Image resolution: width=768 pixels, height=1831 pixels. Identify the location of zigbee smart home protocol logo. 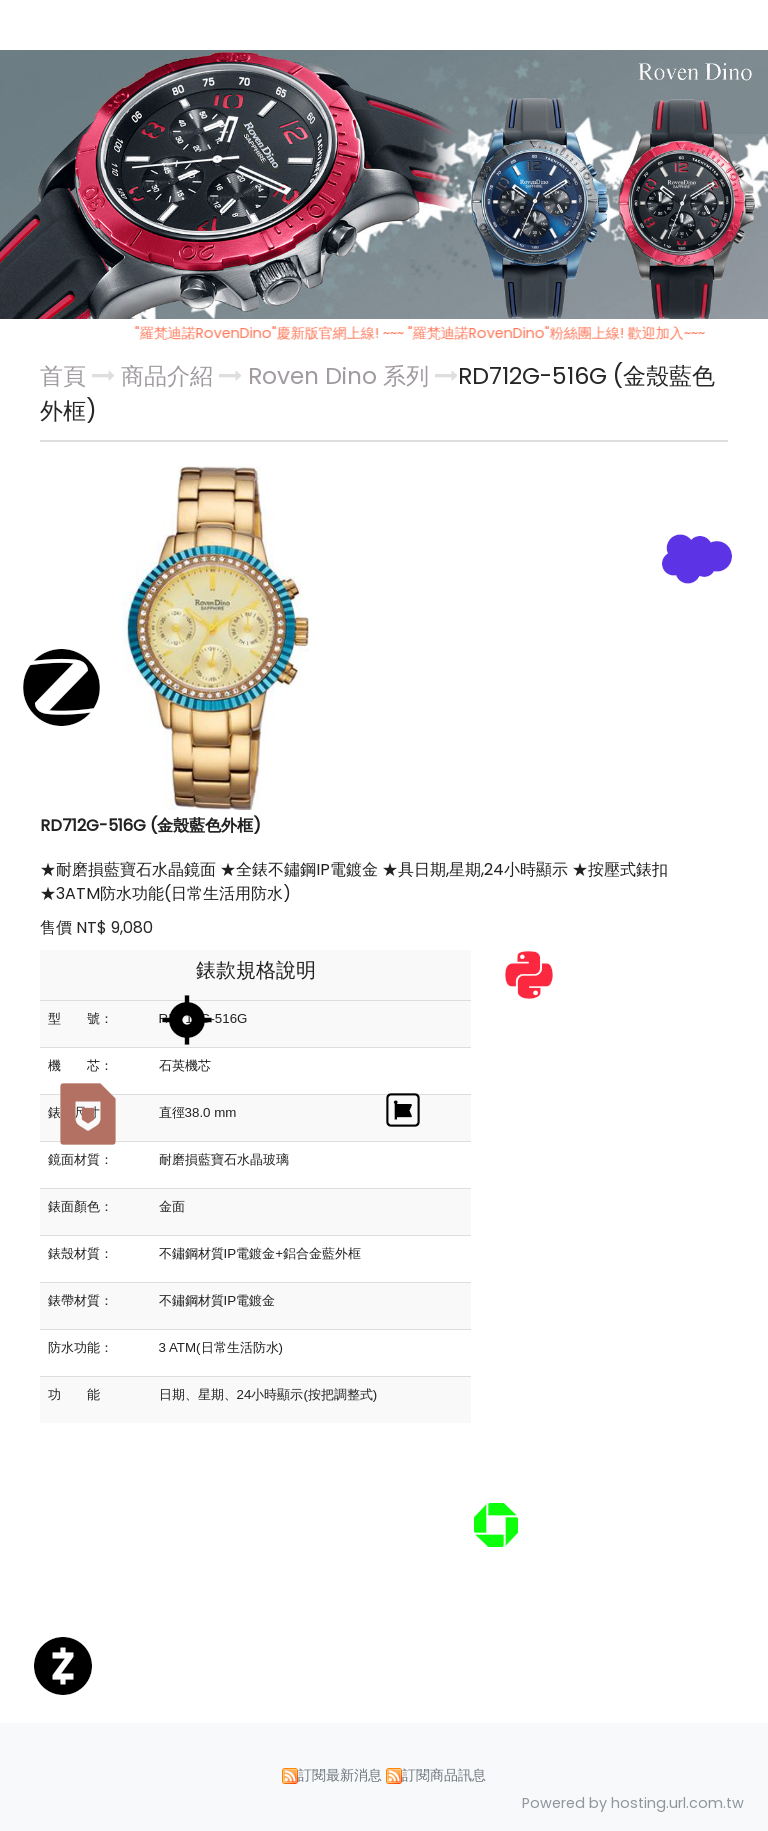
(61, 687).